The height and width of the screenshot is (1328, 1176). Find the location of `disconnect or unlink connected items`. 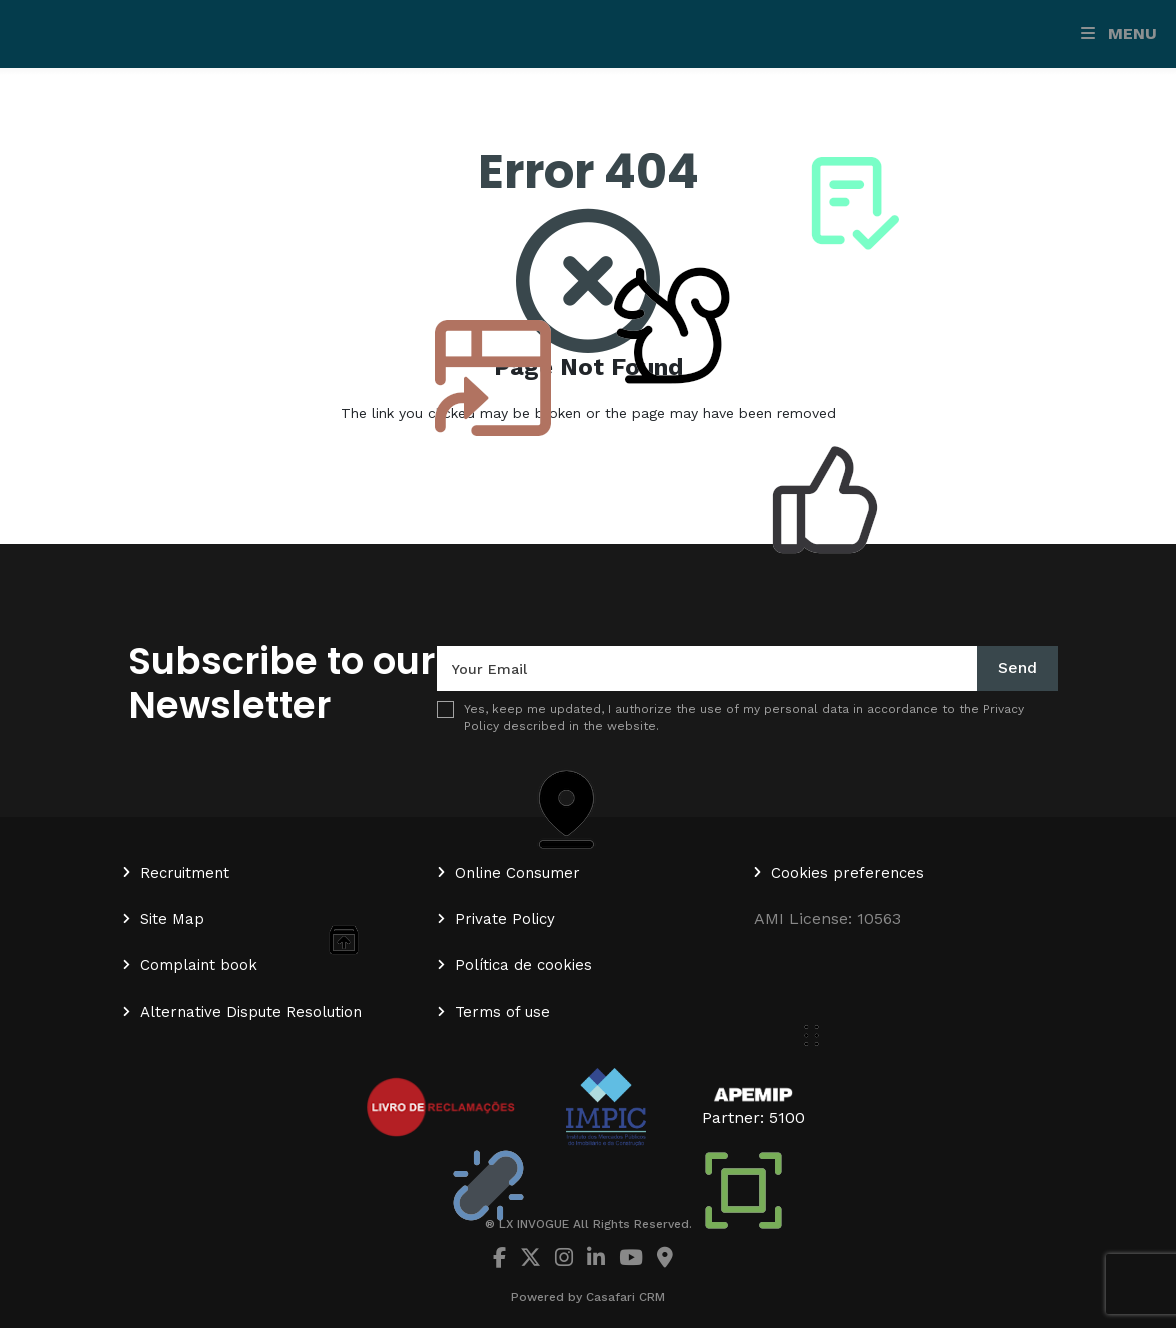

disconnect or unlink connected items is located at coordinates (488, 1185).